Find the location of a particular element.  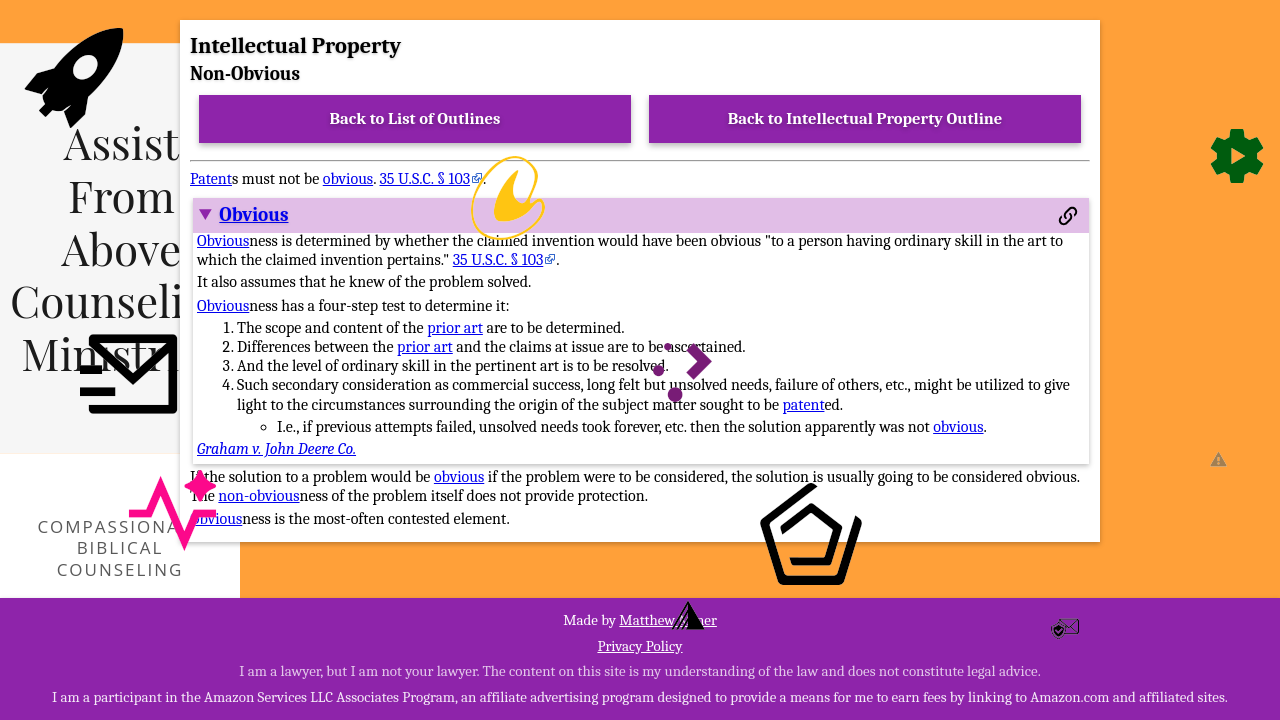

send an email or message is located at coordinates (133, 374).